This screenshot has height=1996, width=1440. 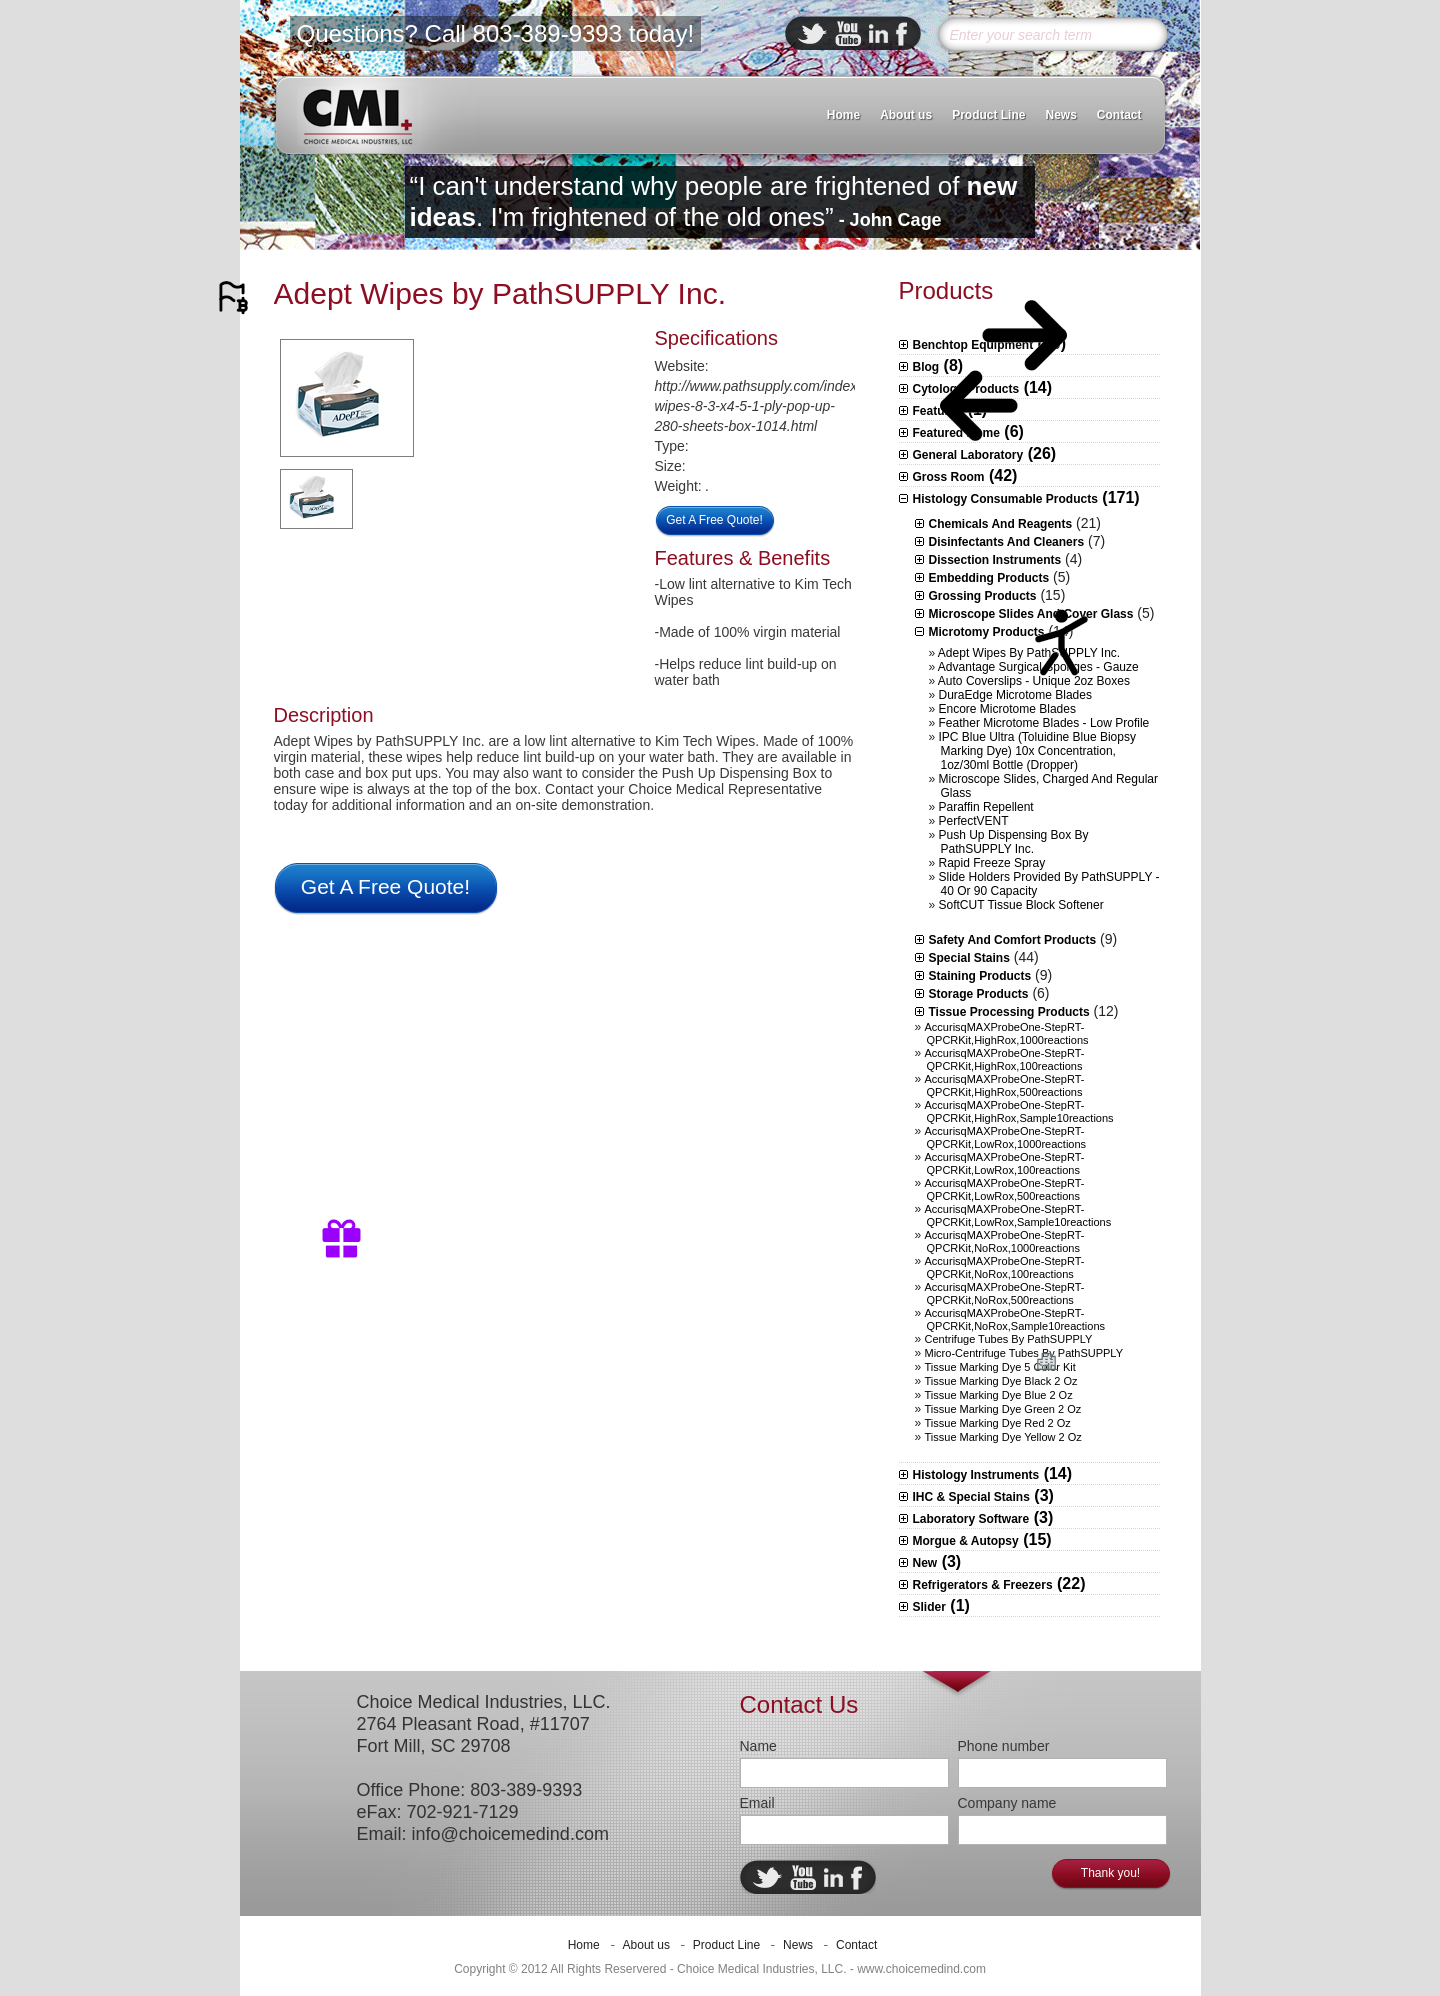 I want to click on view apartment or residential listings, so click(x=1046, y=1361).